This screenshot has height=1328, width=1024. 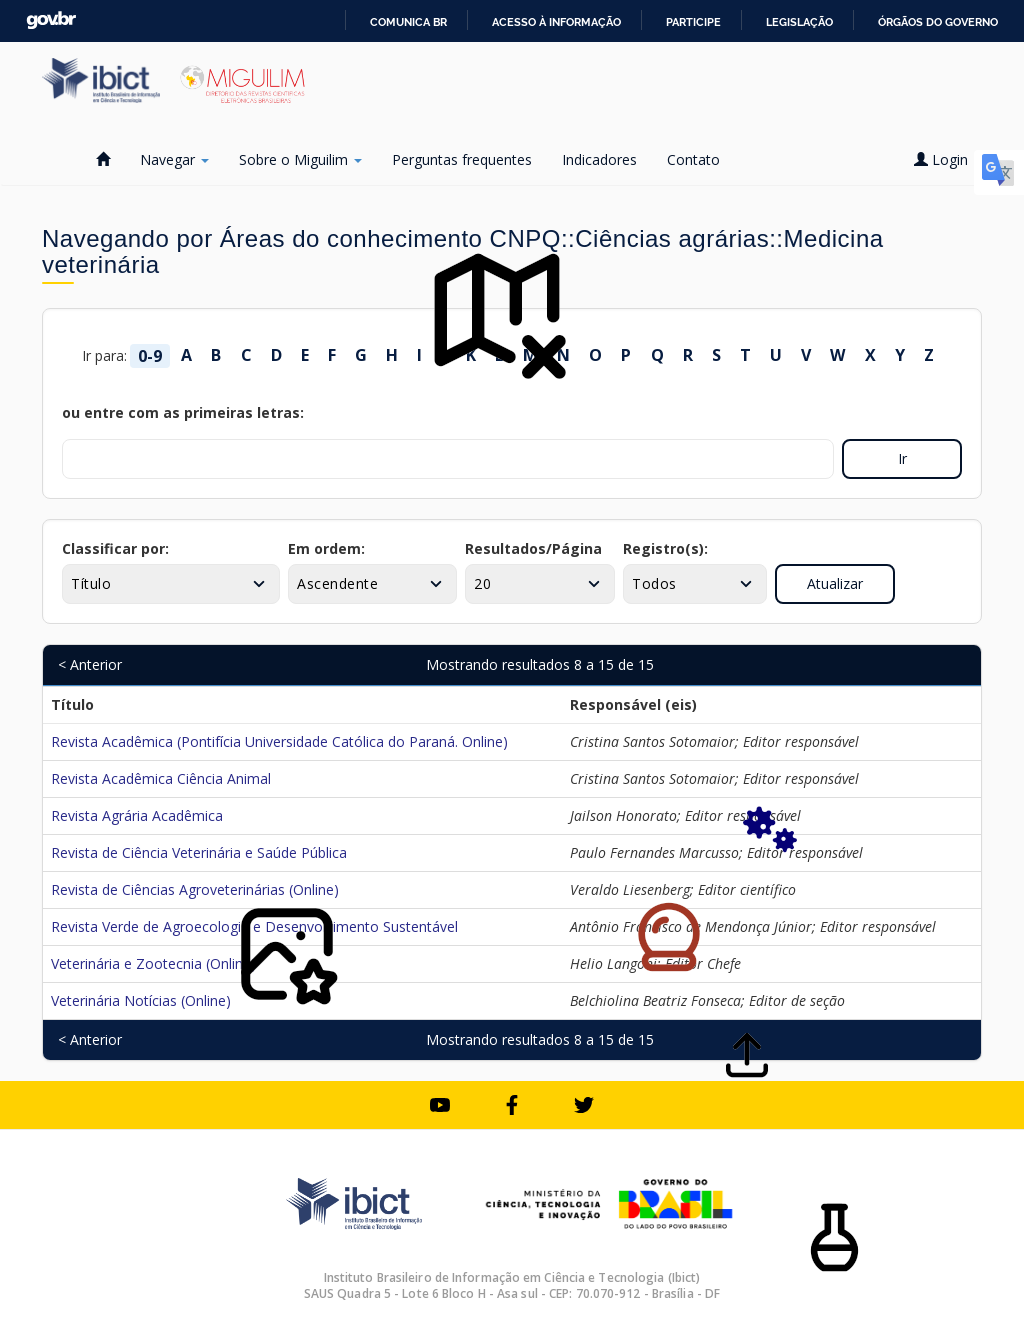 What do you see at coordinates (497, 310) in the screenshot?
I see `remove a saved map or location` at bounding box center [497, 310].